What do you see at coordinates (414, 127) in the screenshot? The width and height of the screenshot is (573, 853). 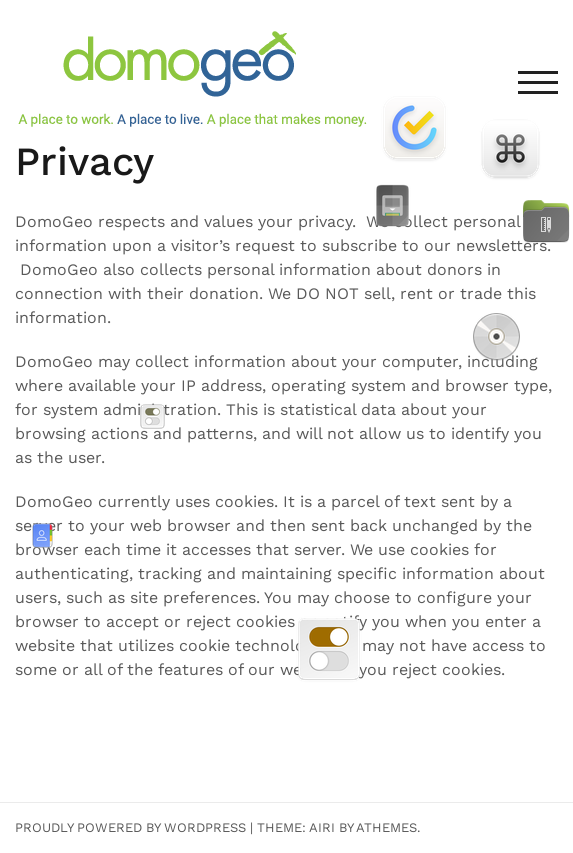 I see `open ticktick task manager app` at bounding box center [414, 127].